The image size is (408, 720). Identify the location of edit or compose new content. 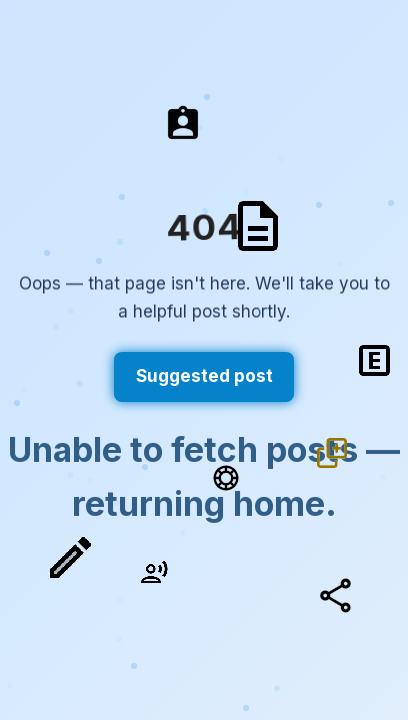
(70, 557).